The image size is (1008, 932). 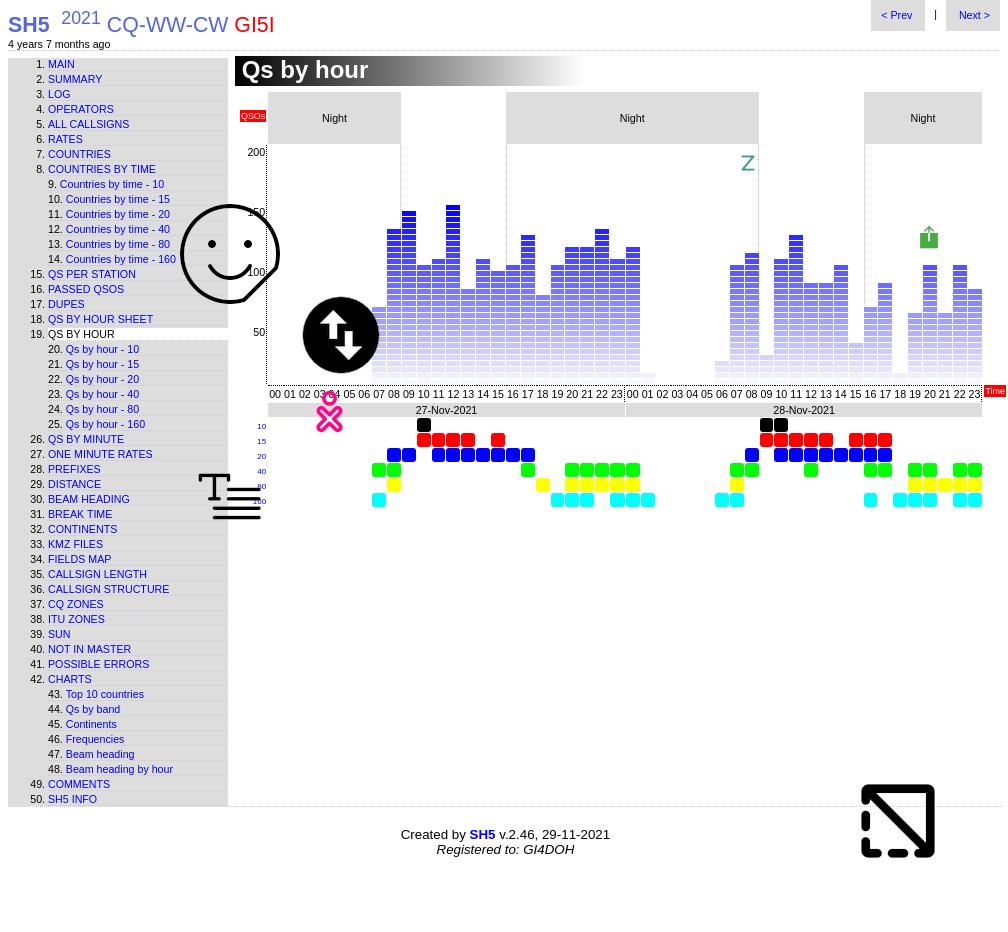 I want to click on add a sticker to your message, so click(x=230, y=254).